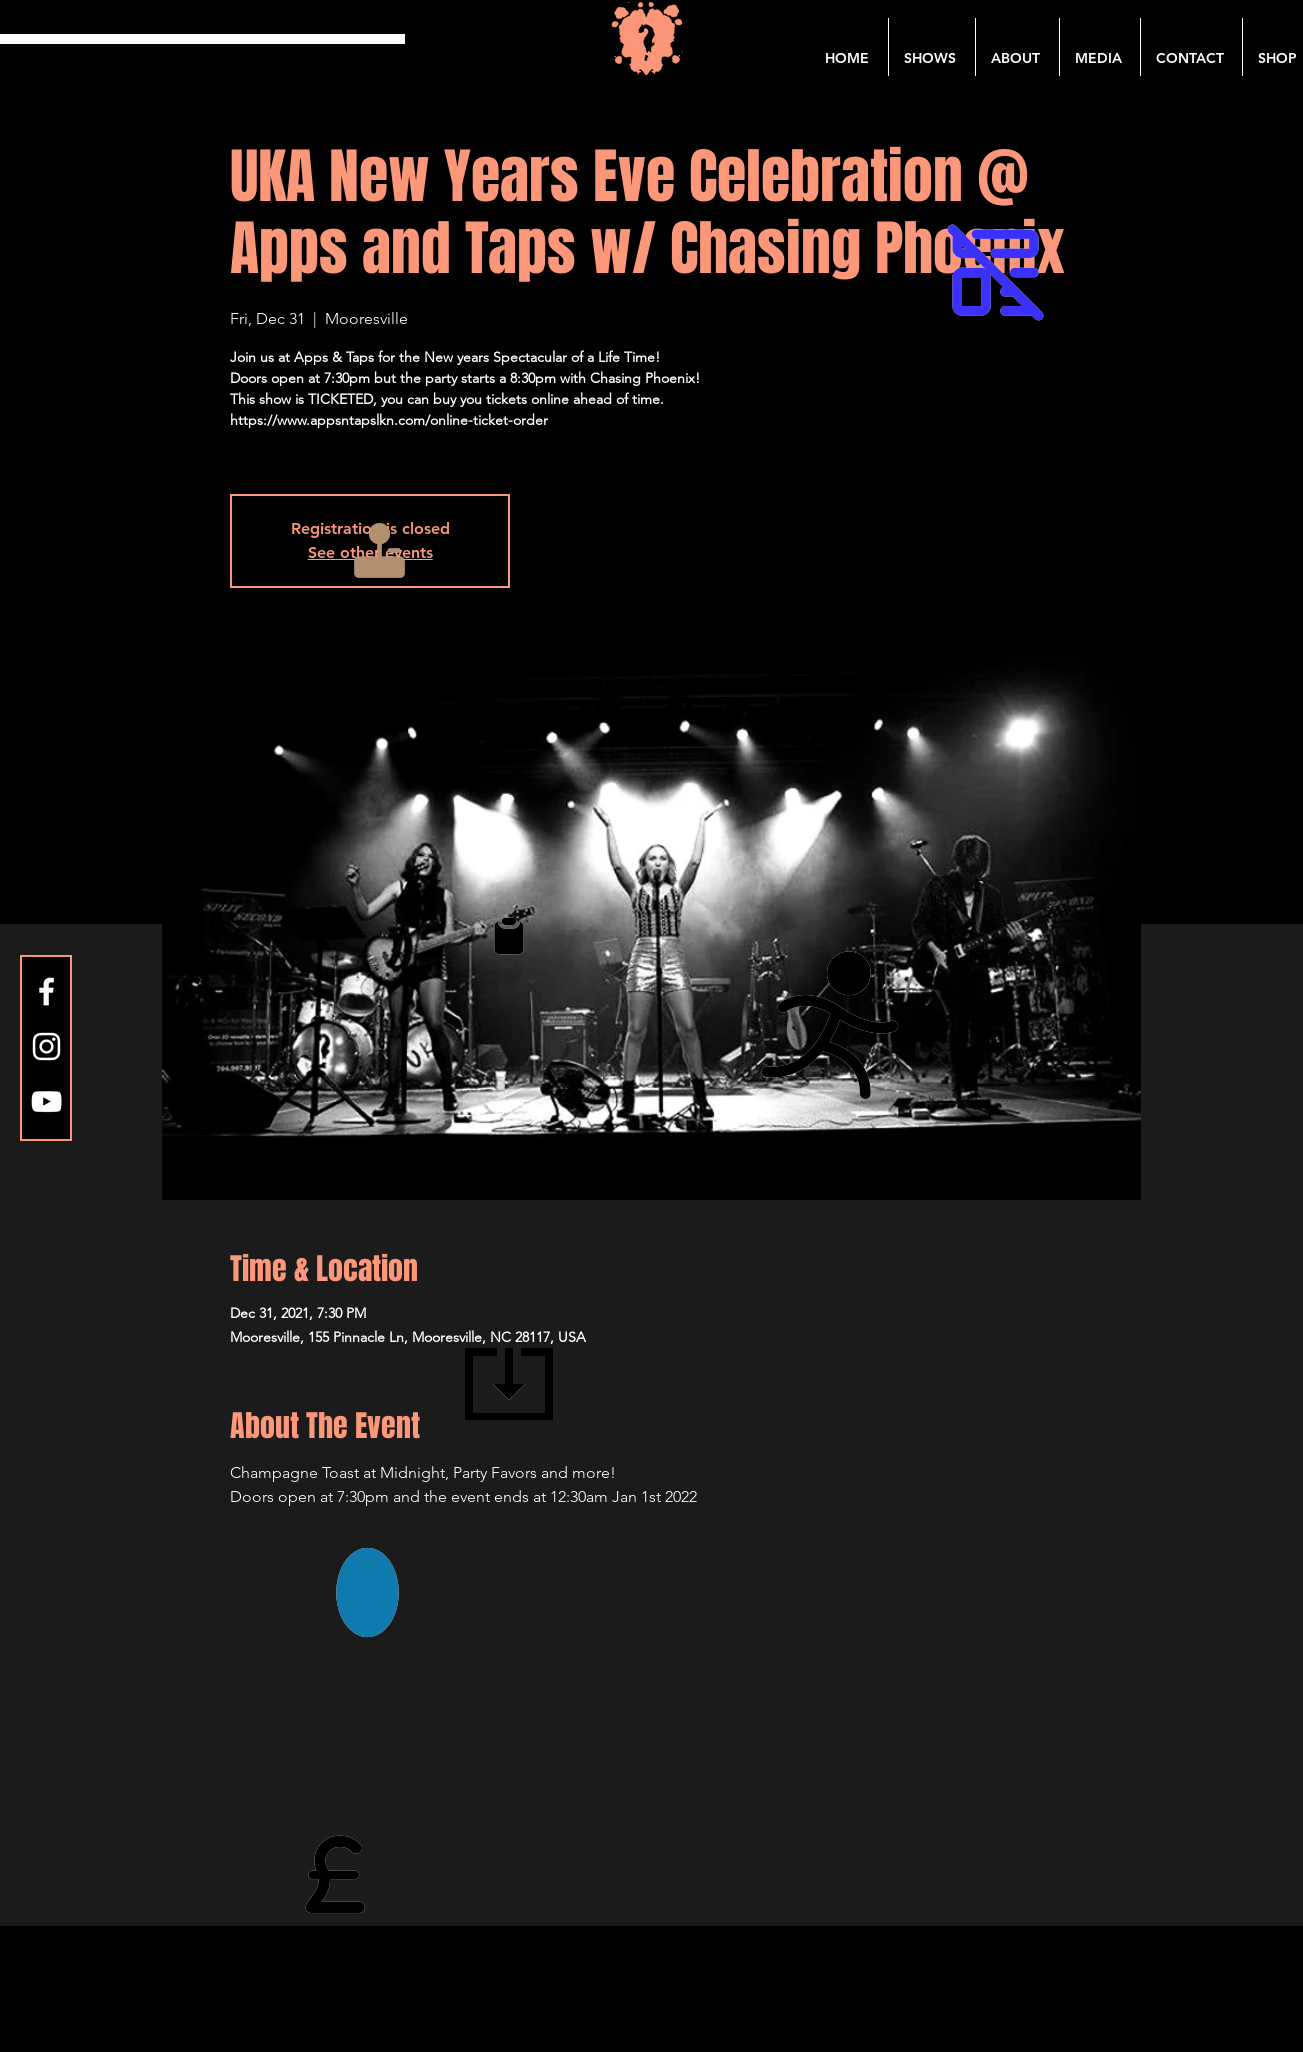  I want to click on disable template mode, so click(995, 272).